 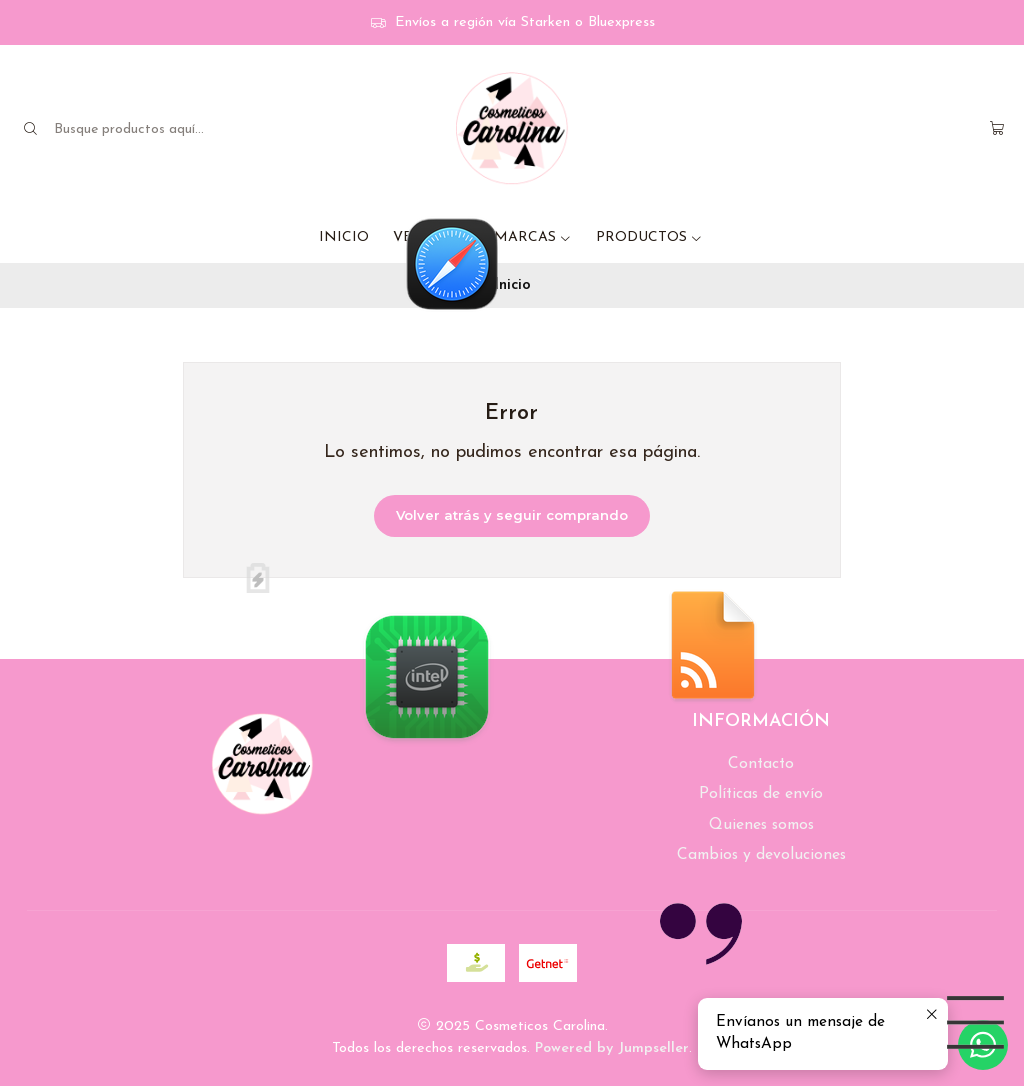 I want to click on indicates battery is fully charged, so click(x=258, y=578).